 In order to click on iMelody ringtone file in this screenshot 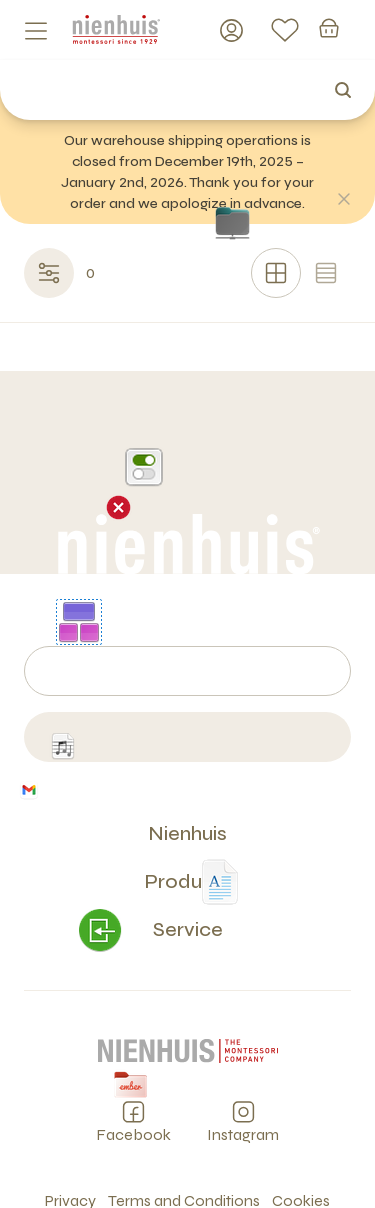, I will do `click(63, 746)`.